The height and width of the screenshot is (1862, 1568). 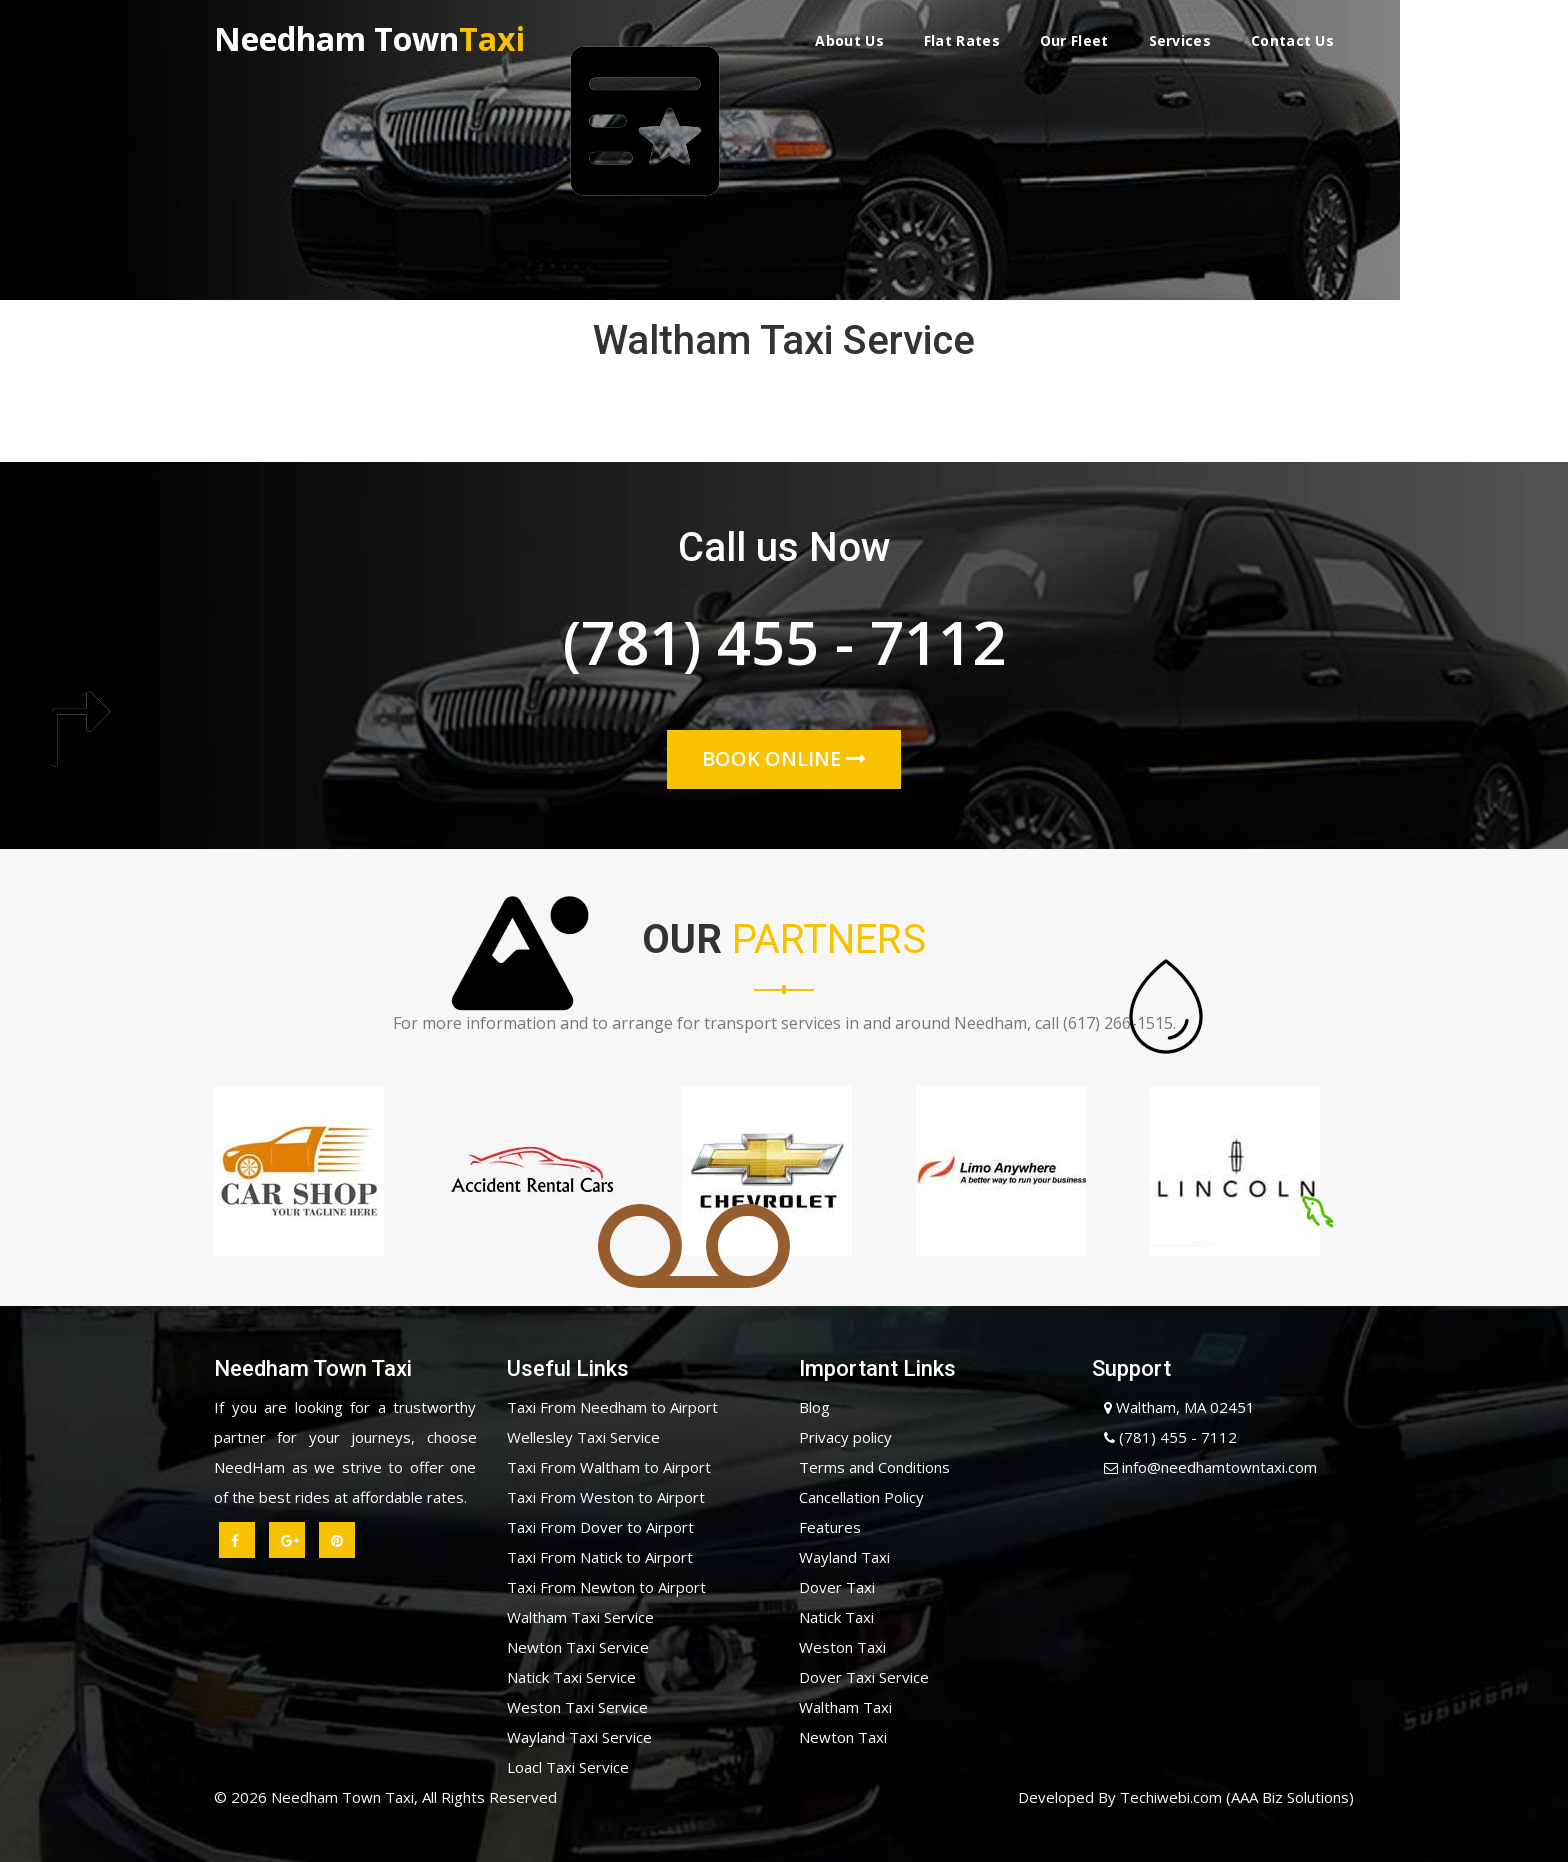 I want to click on forward or share content, so click(x=75, y=729).